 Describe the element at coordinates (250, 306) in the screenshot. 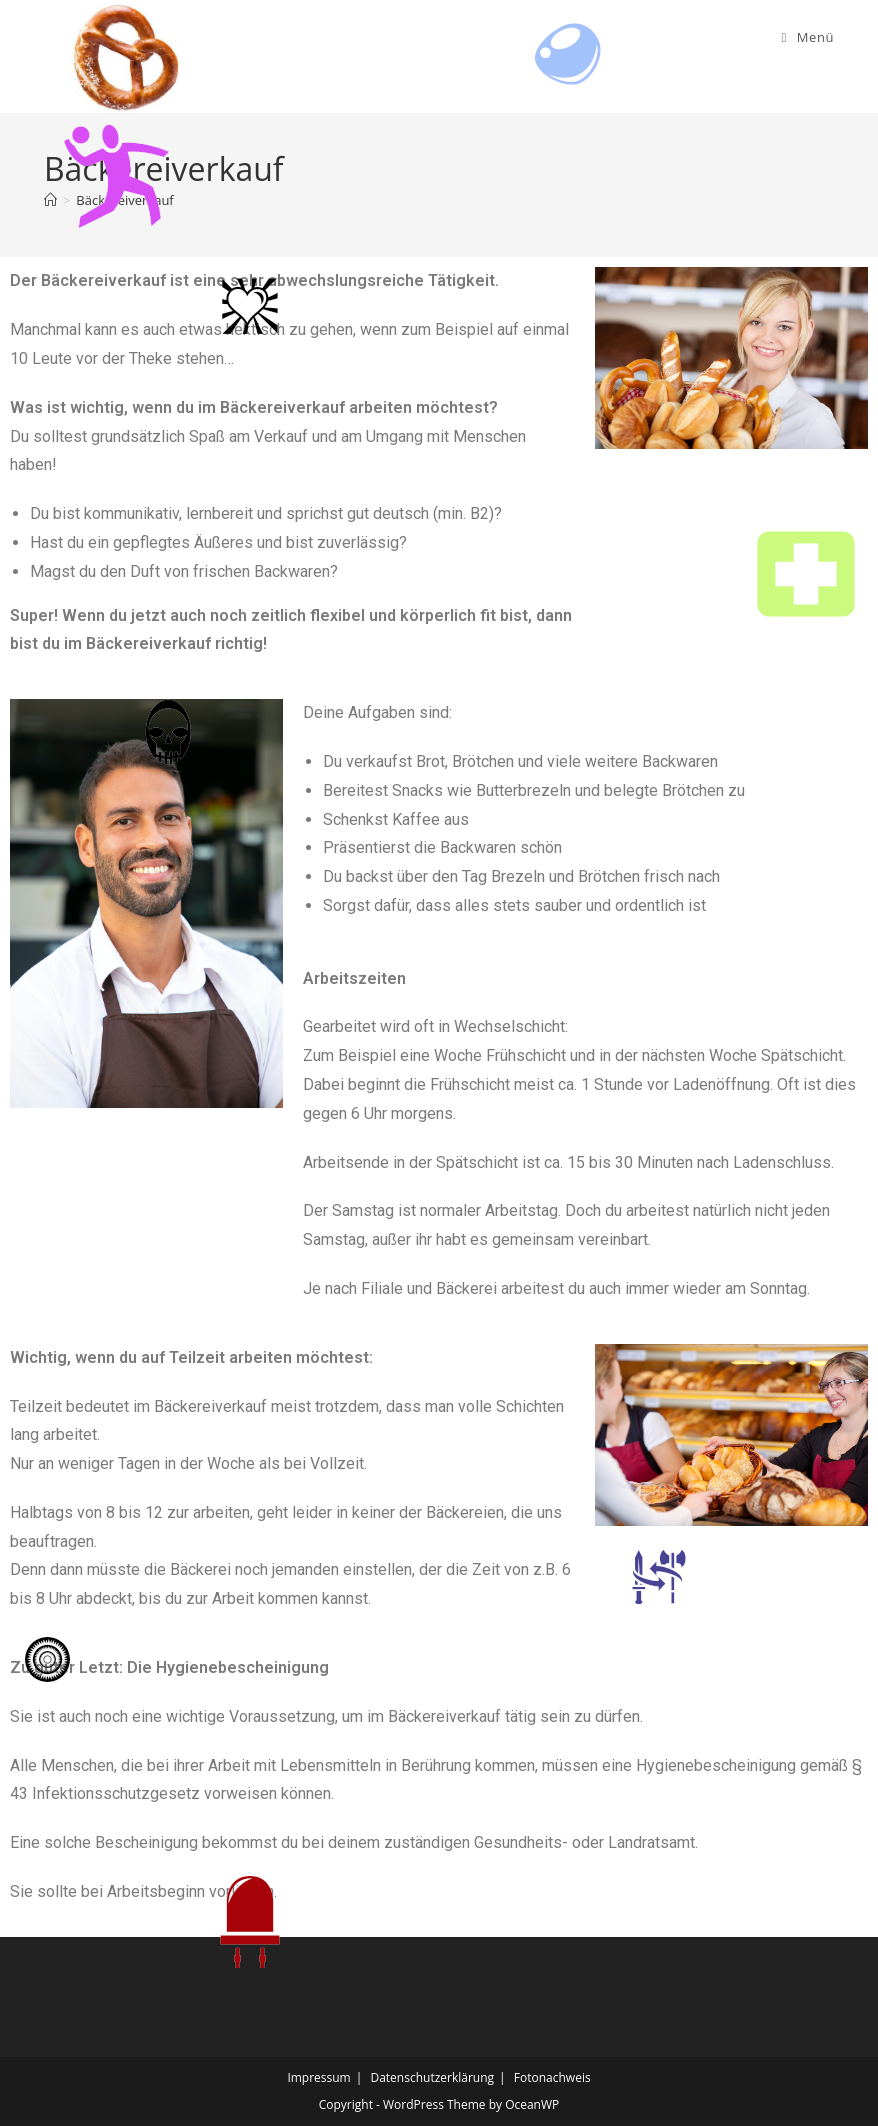

I see `indicates a favorite or loved item` at that location.